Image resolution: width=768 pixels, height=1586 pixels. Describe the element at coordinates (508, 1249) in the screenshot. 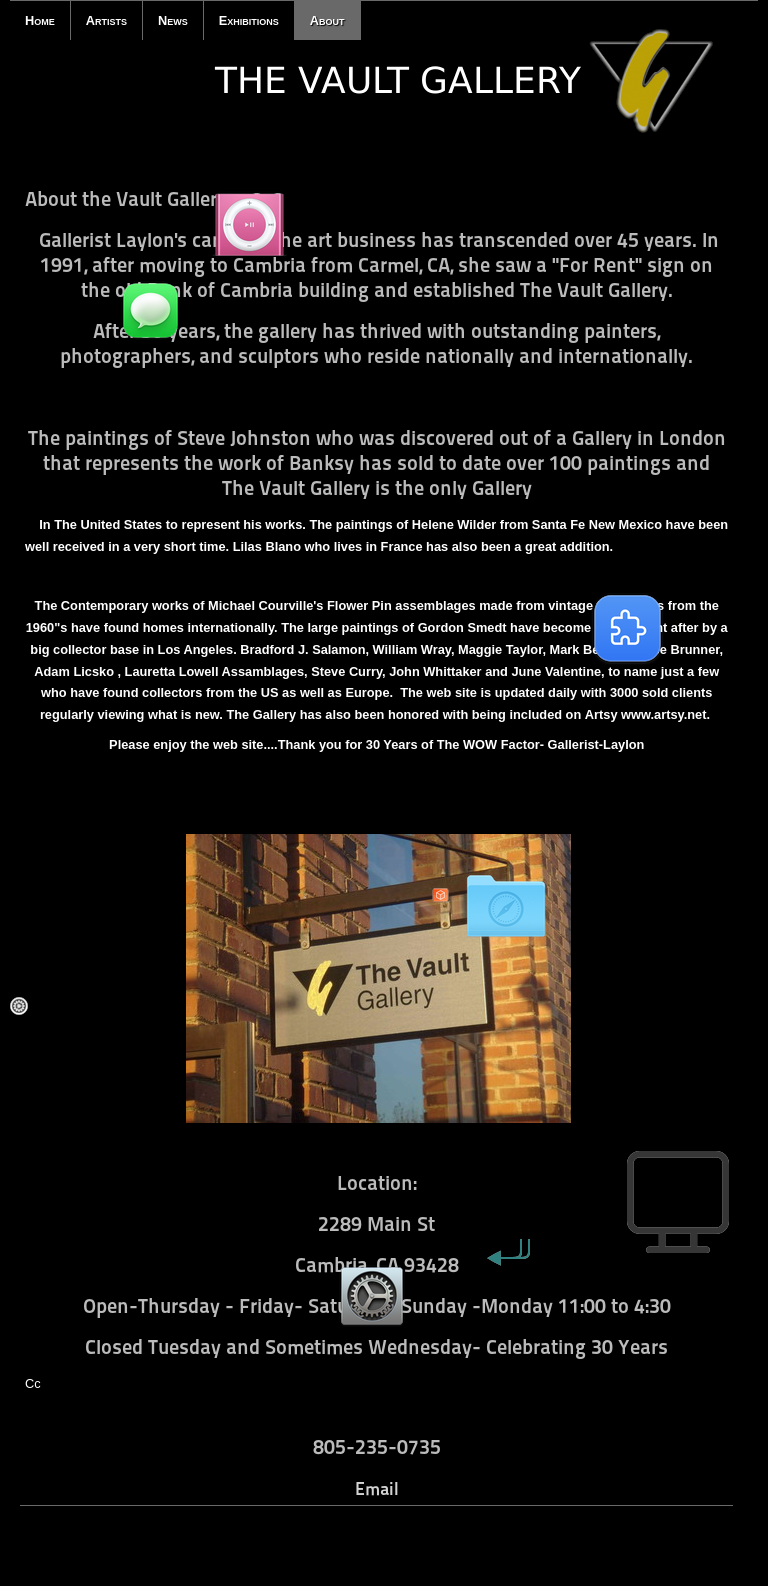

I see `reply to all recipients of an email` at that location.